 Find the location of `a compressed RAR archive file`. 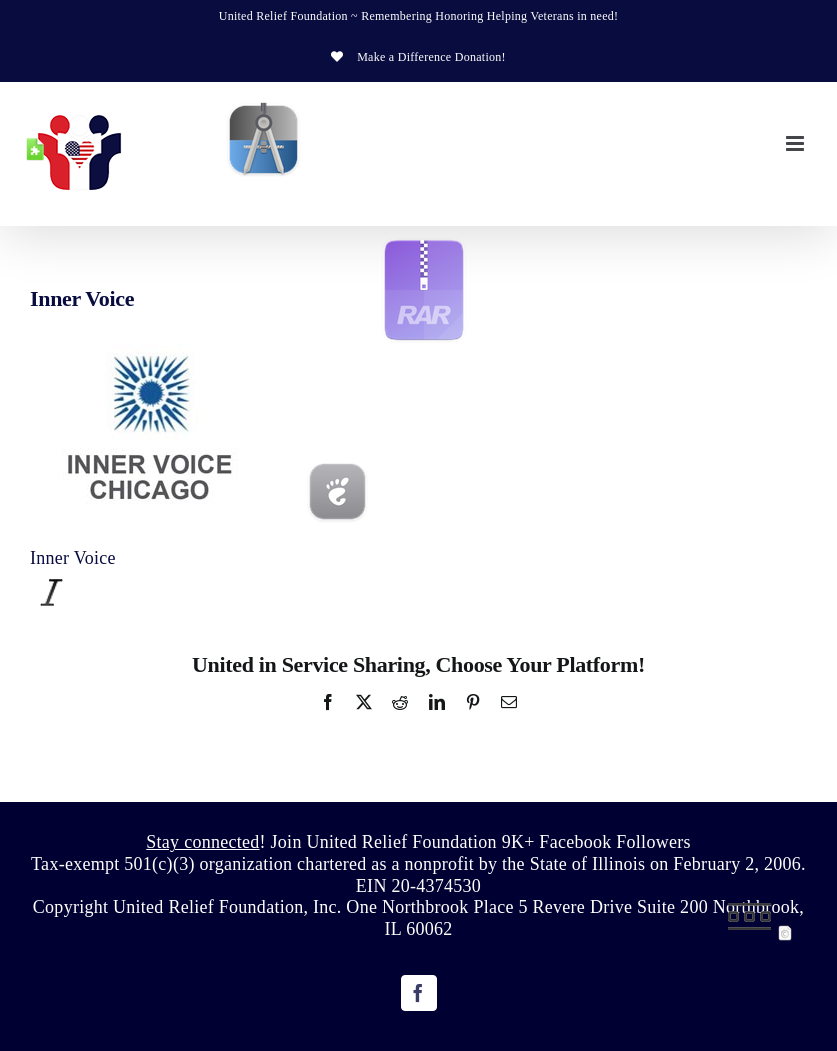

a compressed RAR archive file is located at coordinates (424, 290).